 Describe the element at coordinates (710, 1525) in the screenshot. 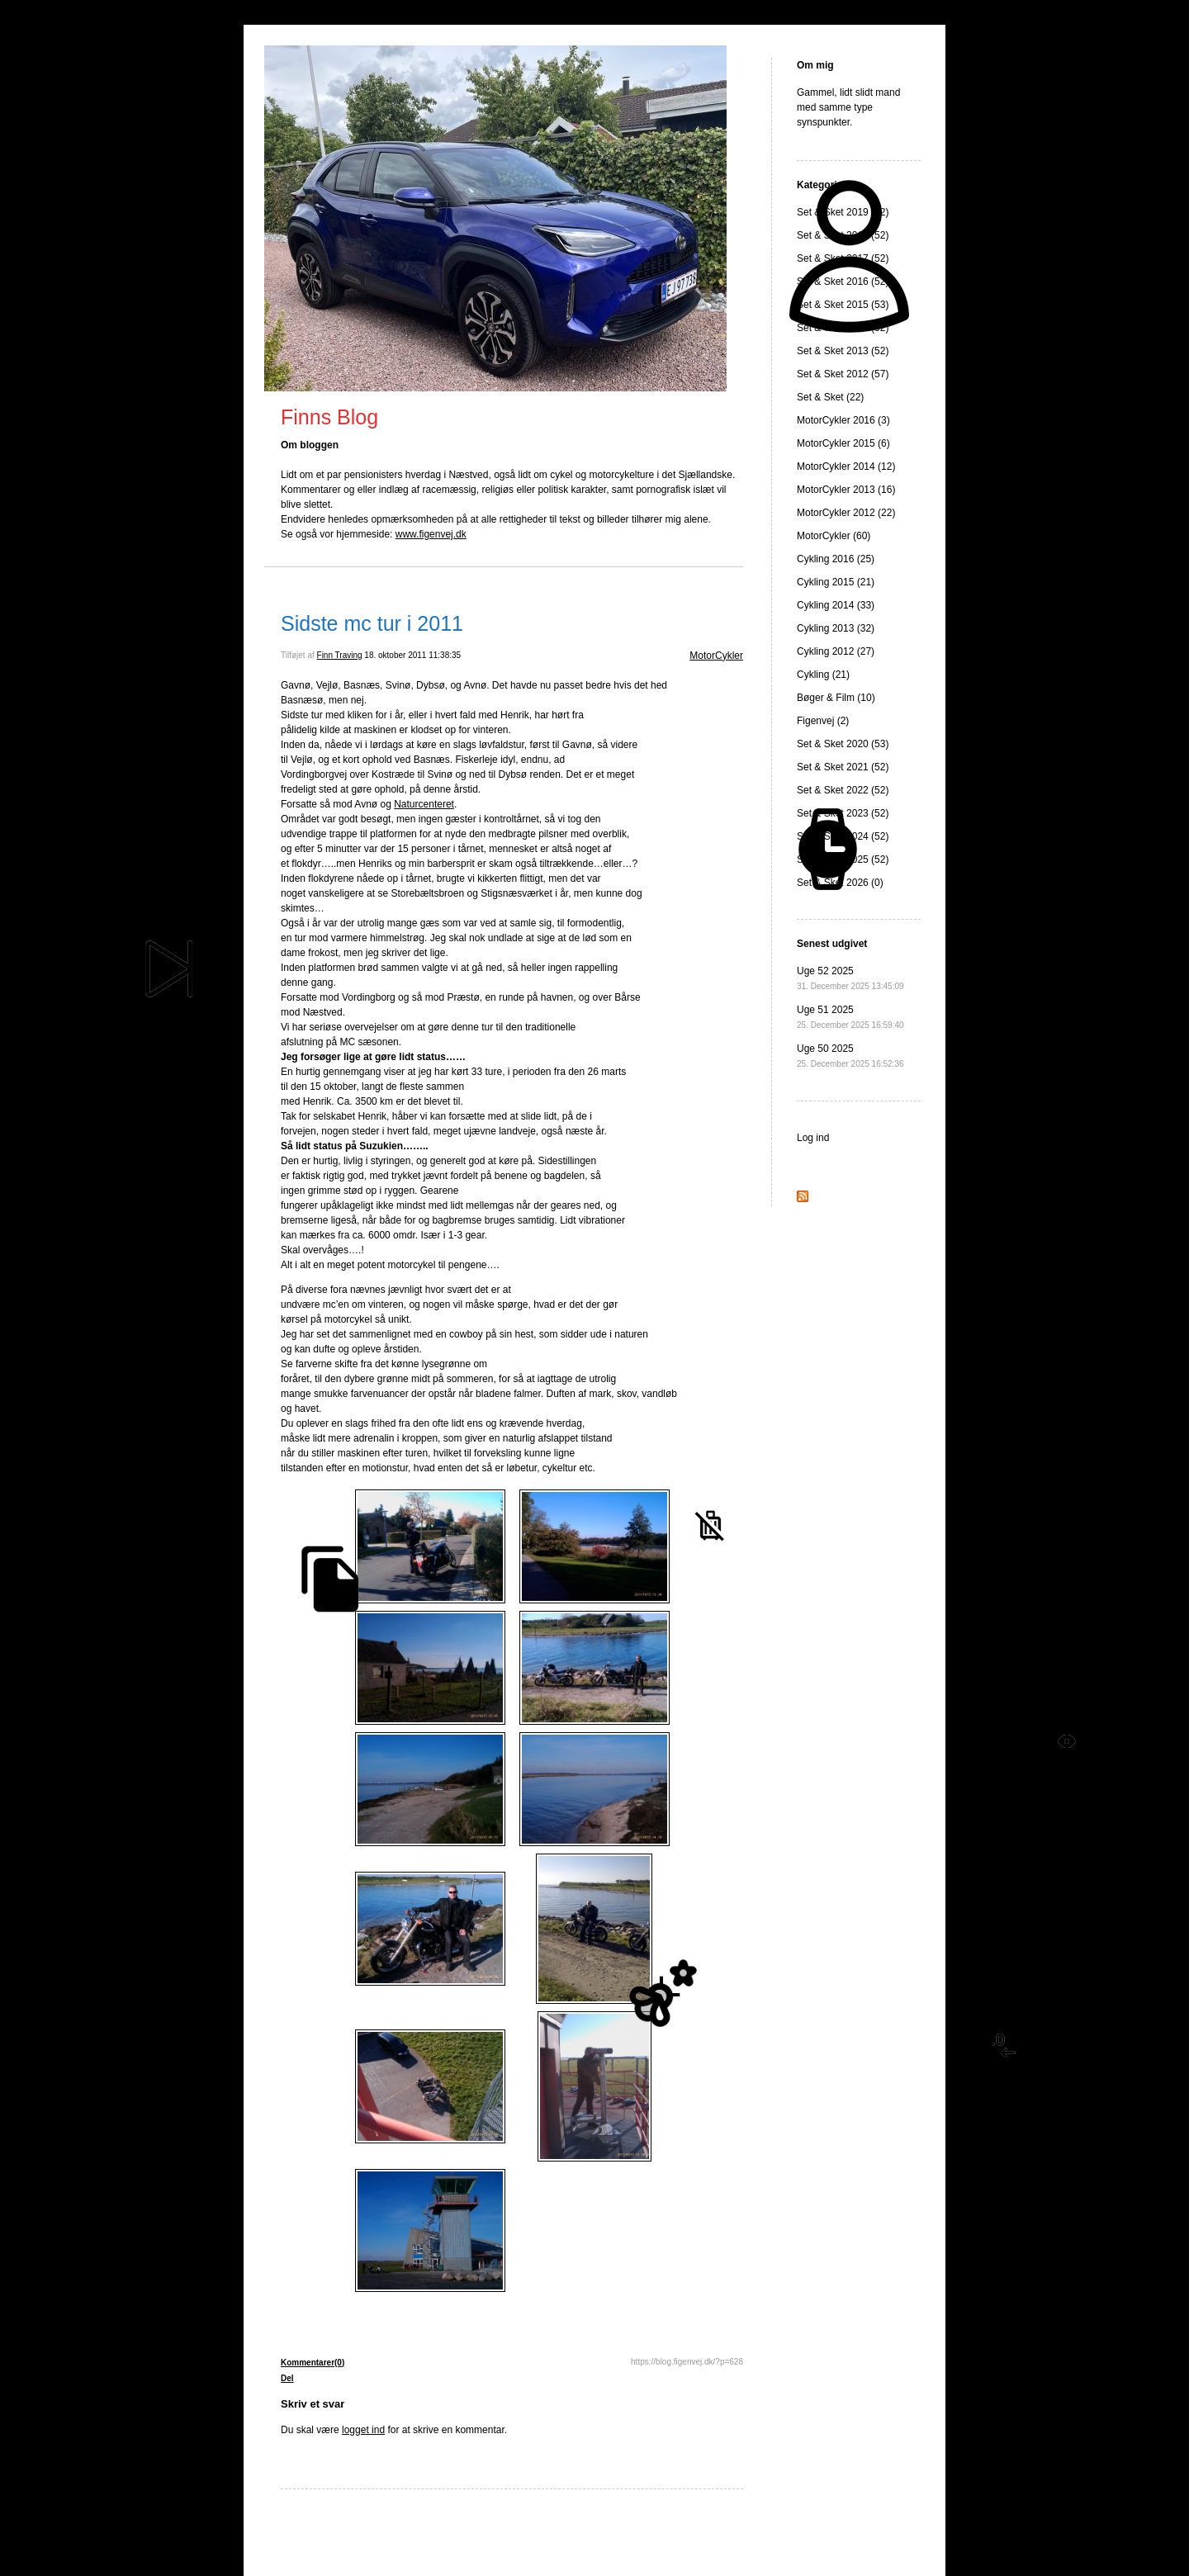

I see `luggage not allowed in this area` at that location.